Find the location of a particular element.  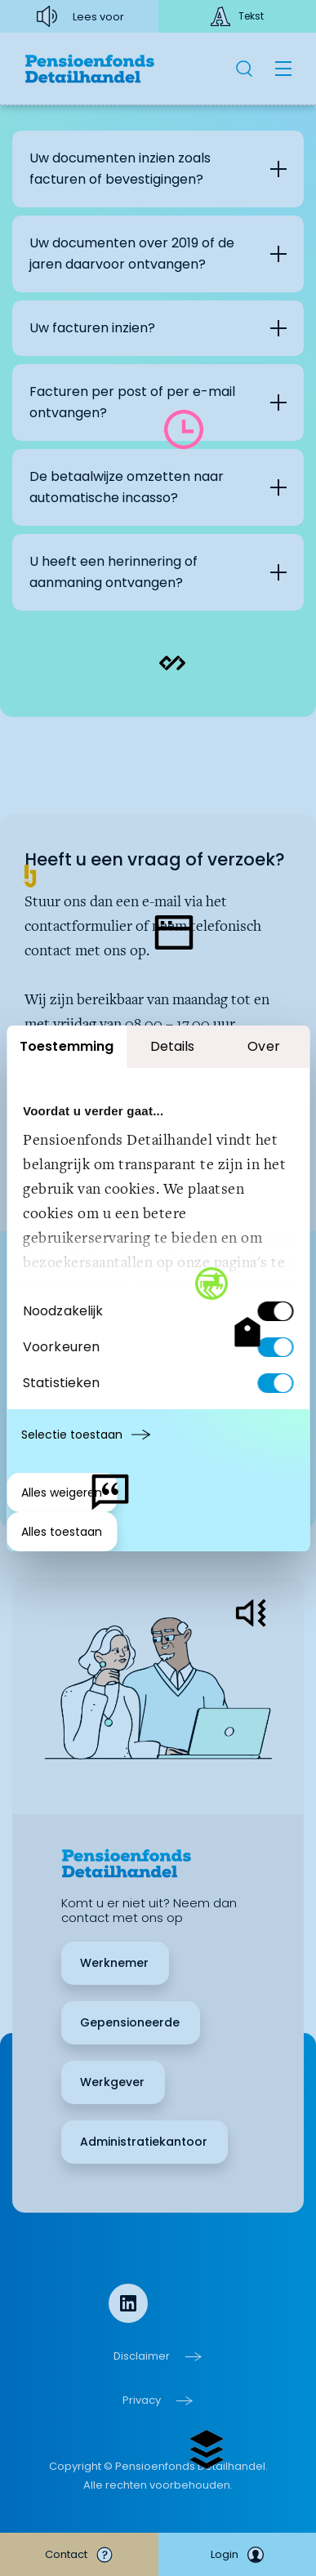

set device to vibrate mode is located at coordinates (251, 1613).